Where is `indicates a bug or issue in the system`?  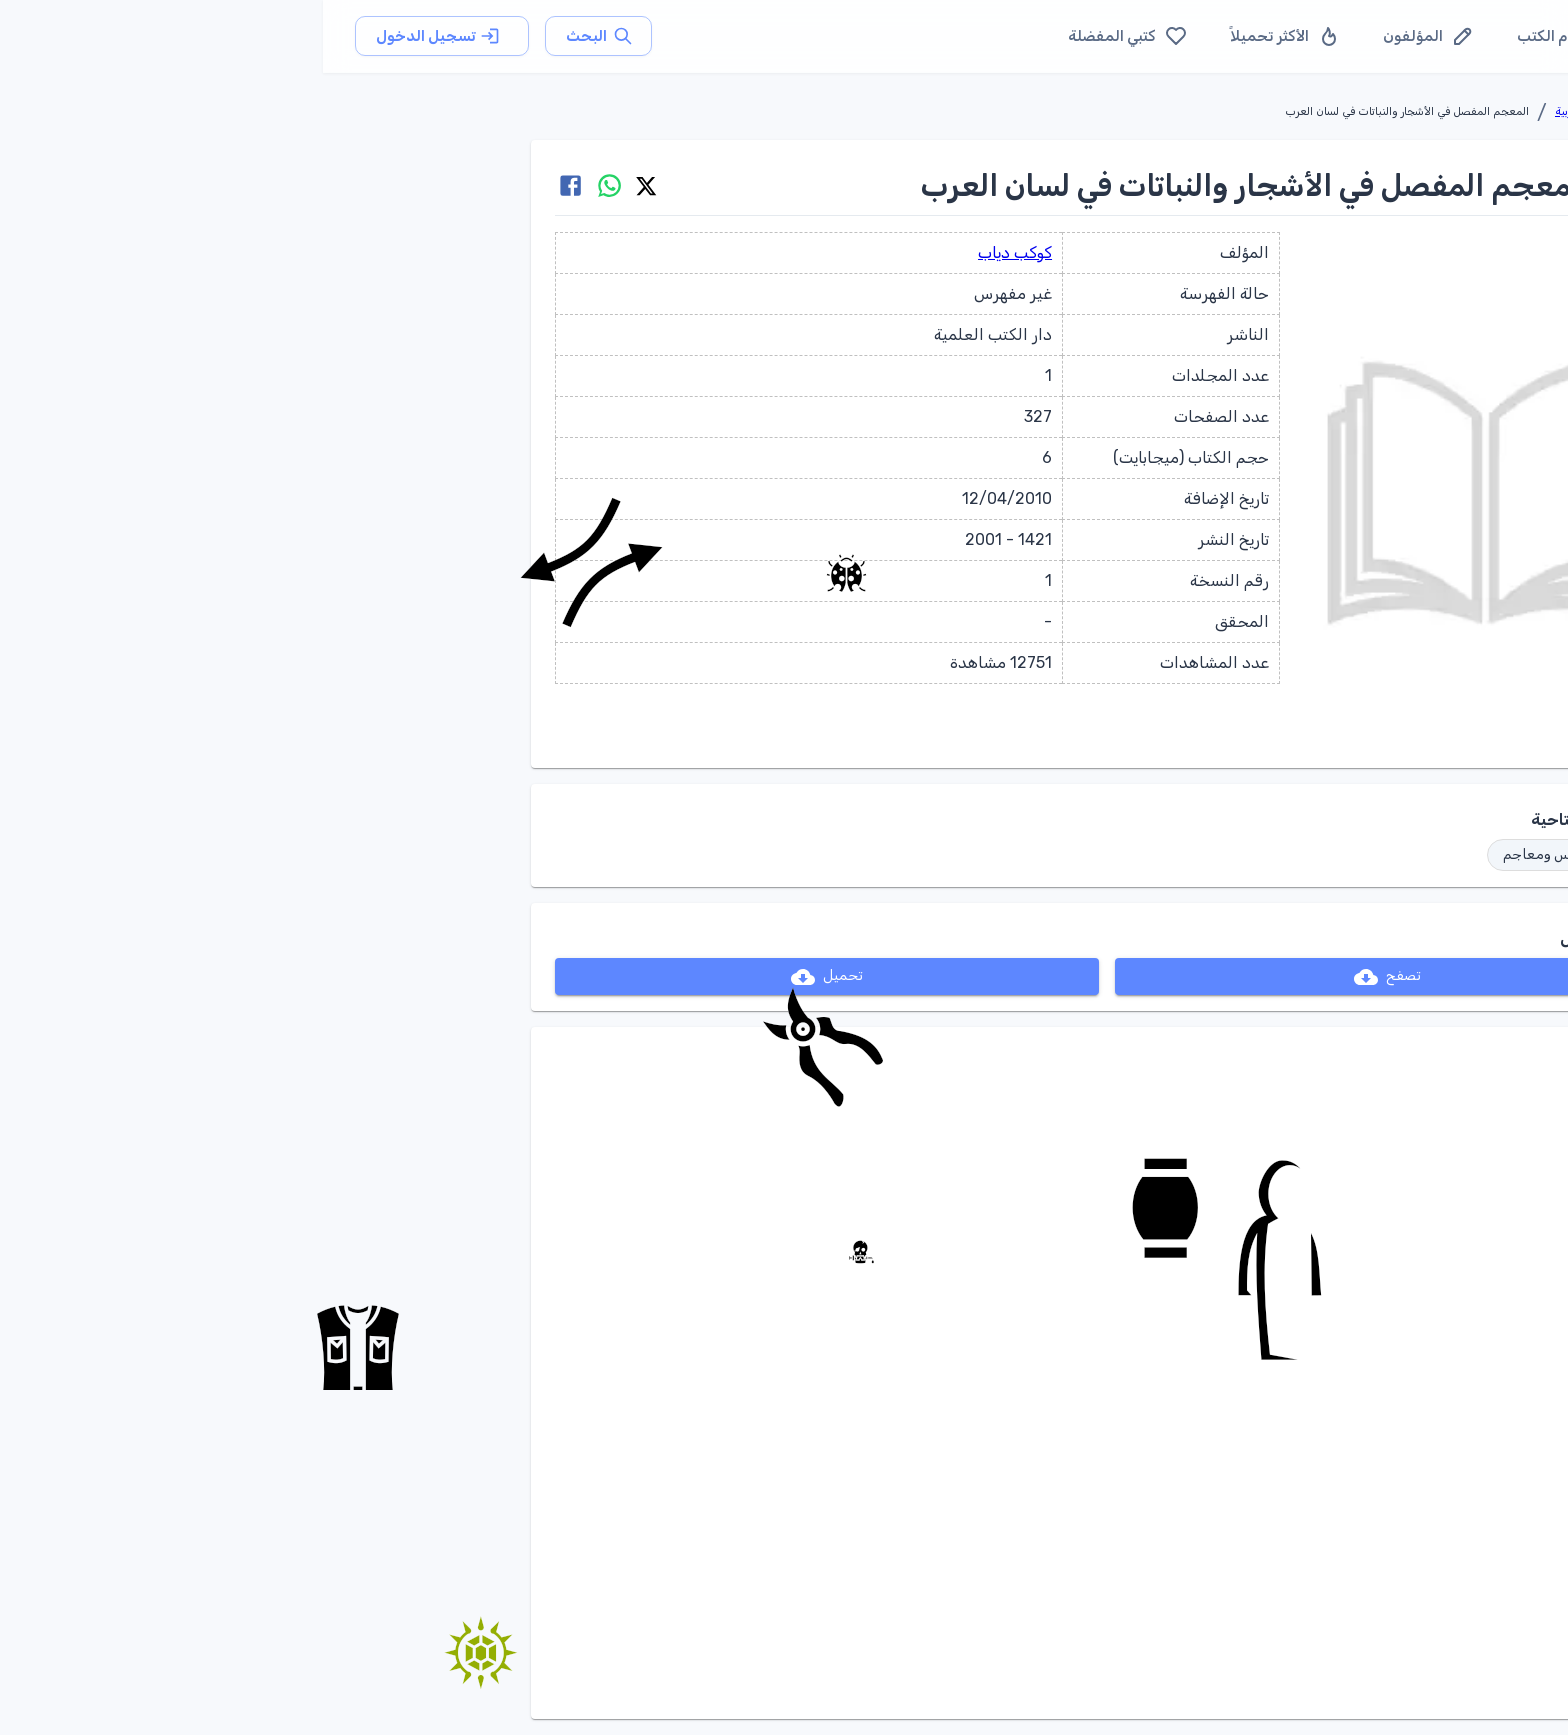 indicates a bug or issue in the system is located at coordinates (846, 574).